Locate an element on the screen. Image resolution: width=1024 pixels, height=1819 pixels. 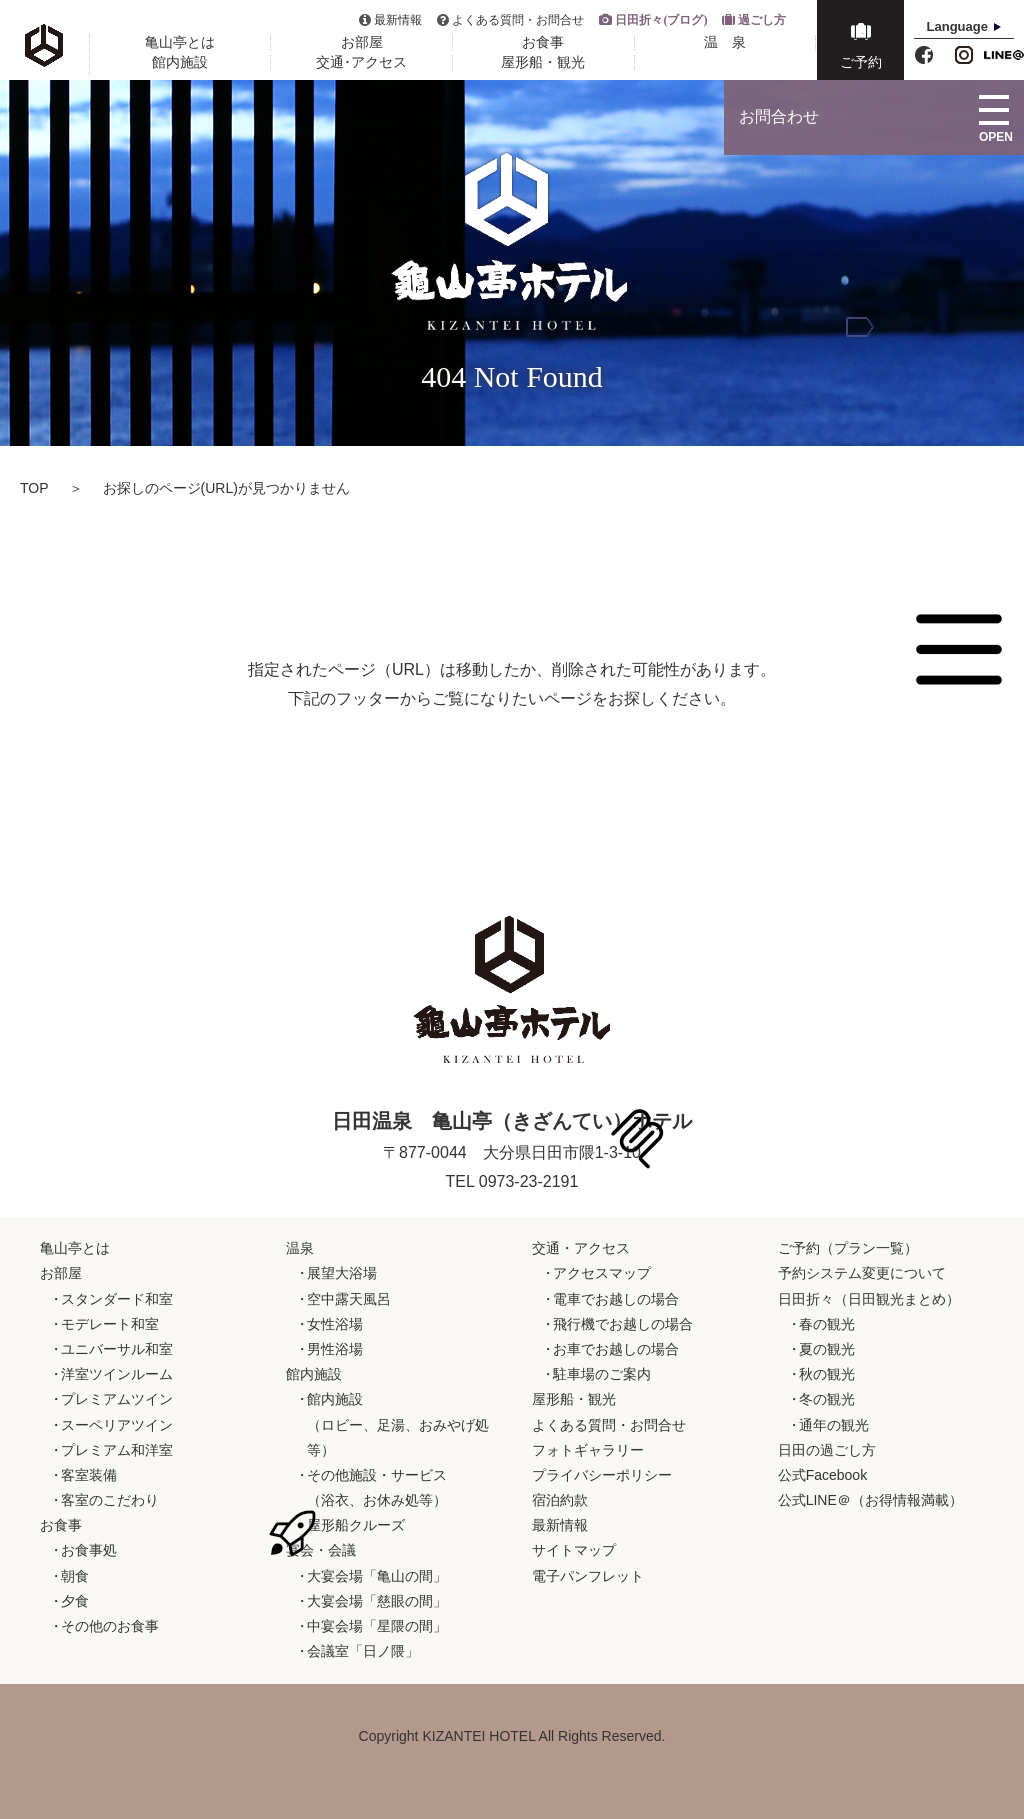
launch or deploy a project is located at coordinates (292, 1533).